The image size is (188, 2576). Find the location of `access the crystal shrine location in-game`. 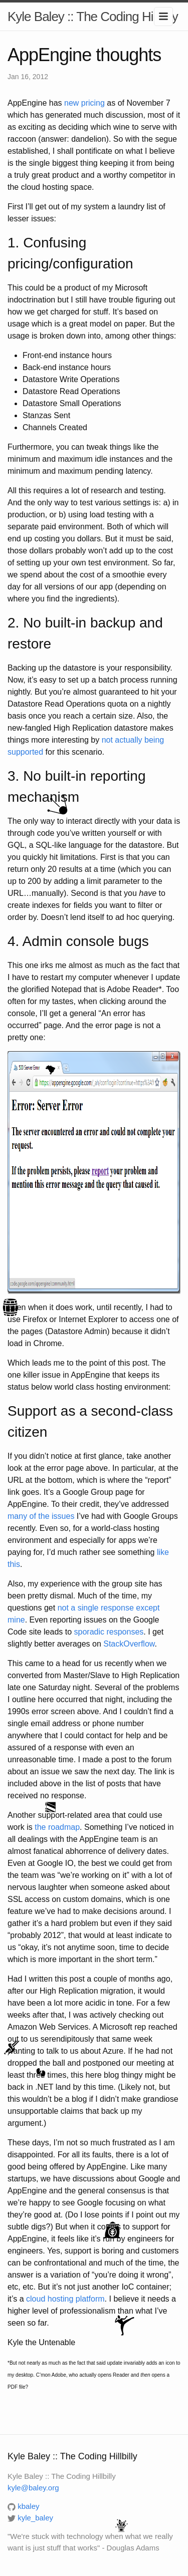

access the crystal shrine location in-game is located at coordinates (121, 2525).